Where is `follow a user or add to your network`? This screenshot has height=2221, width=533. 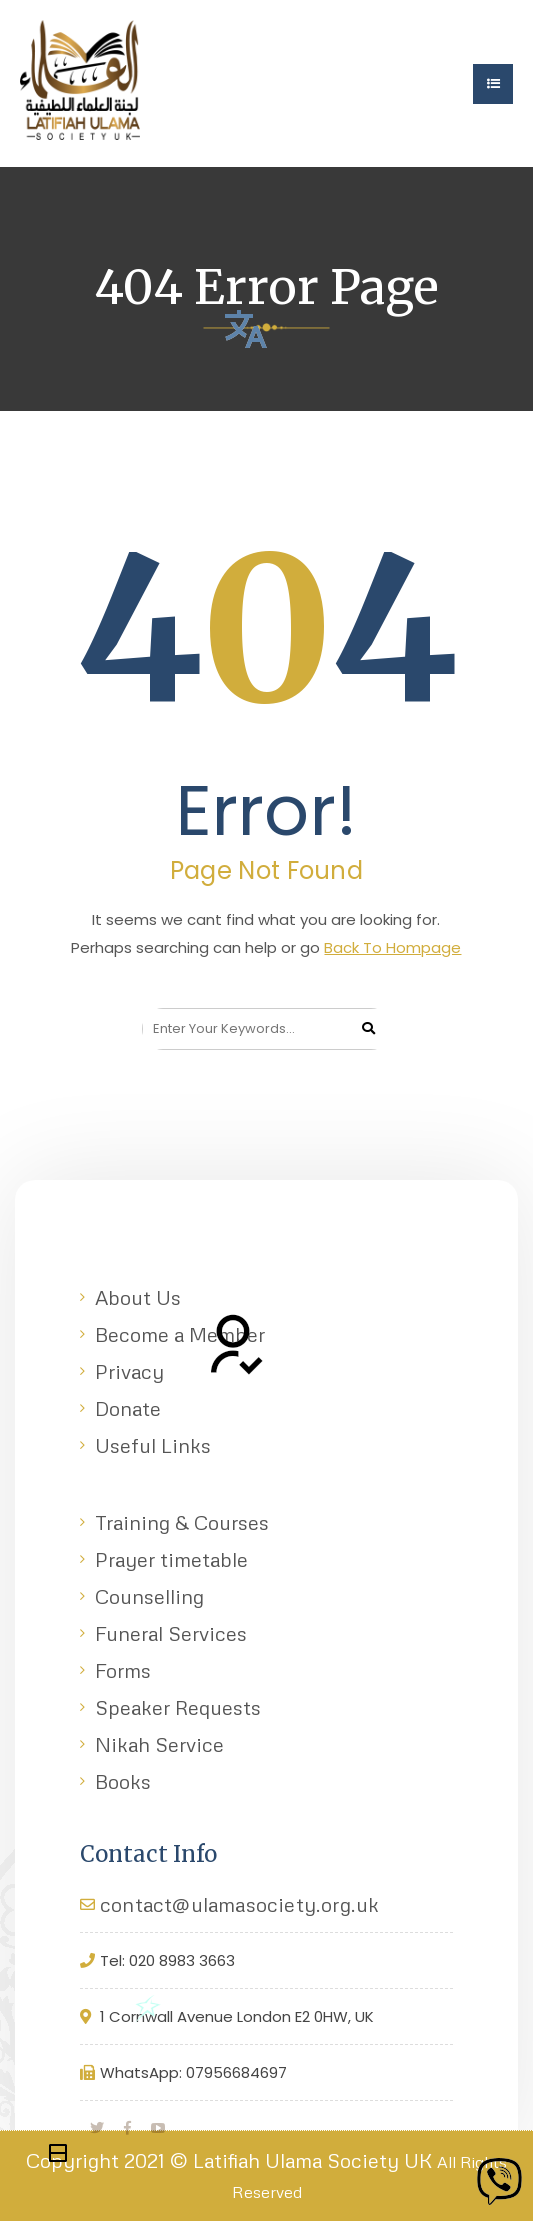 follow a user or add to your network is located at coordinates (233, 1345).